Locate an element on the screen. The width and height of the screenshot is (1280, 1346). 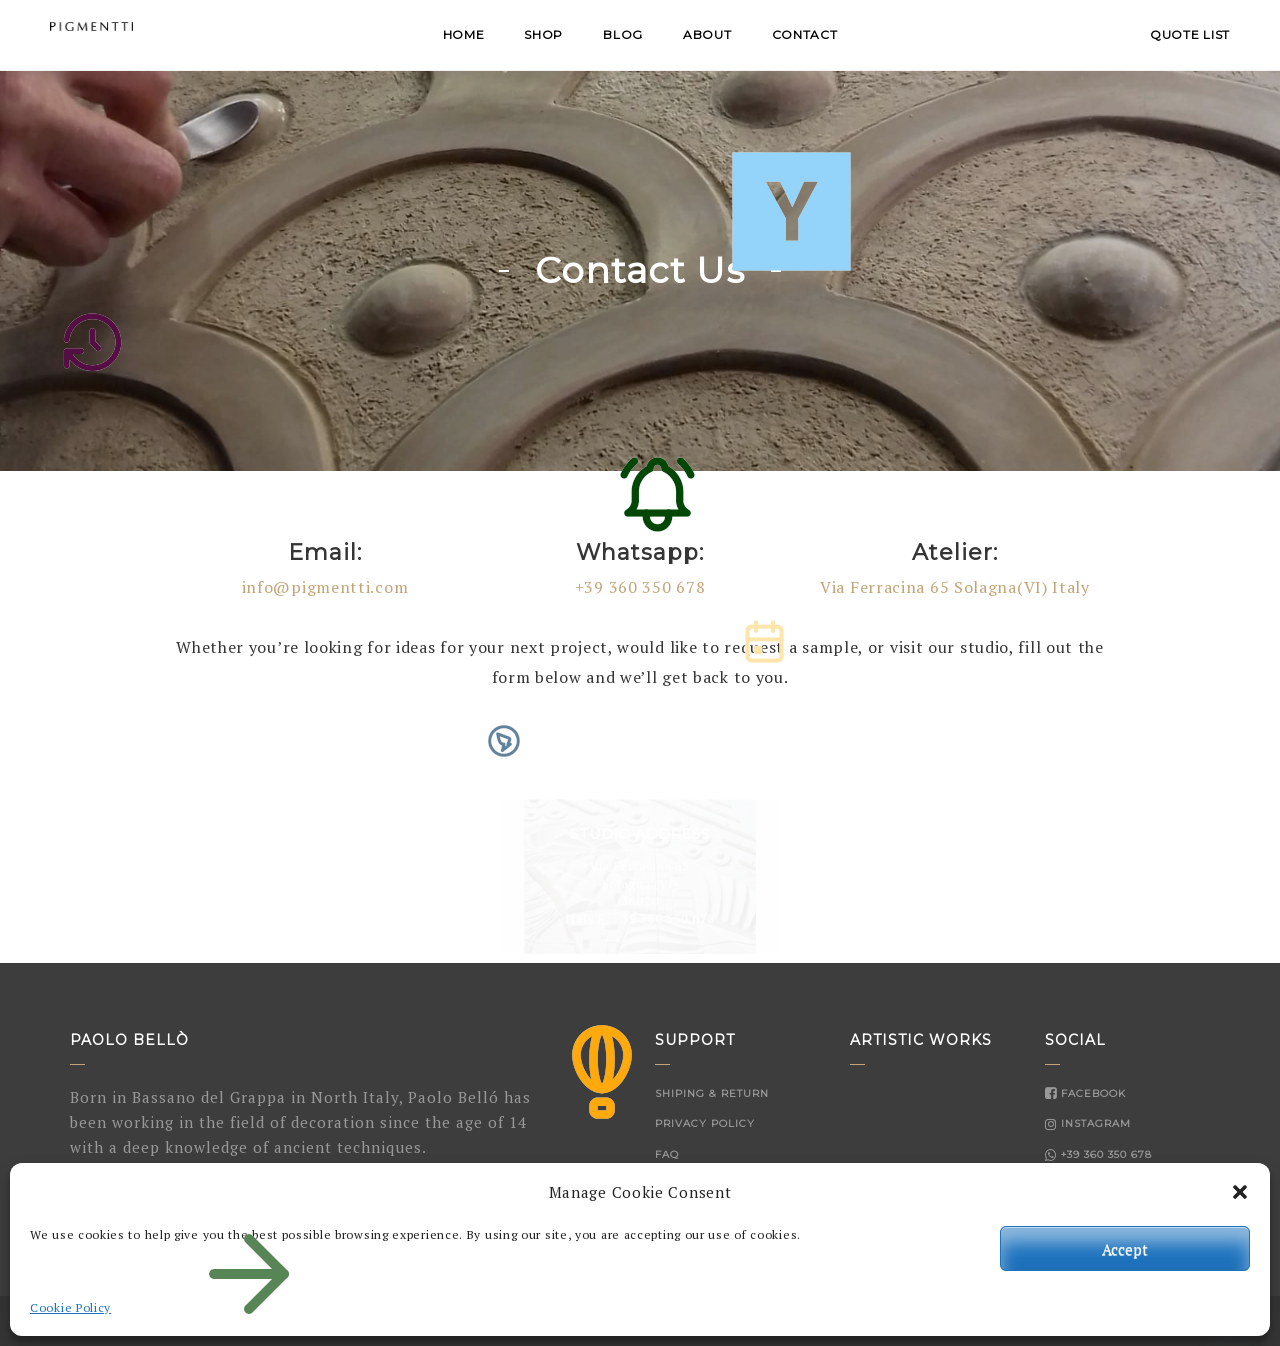
indicates new notifications or alerts is located at coordinates (657, 494).